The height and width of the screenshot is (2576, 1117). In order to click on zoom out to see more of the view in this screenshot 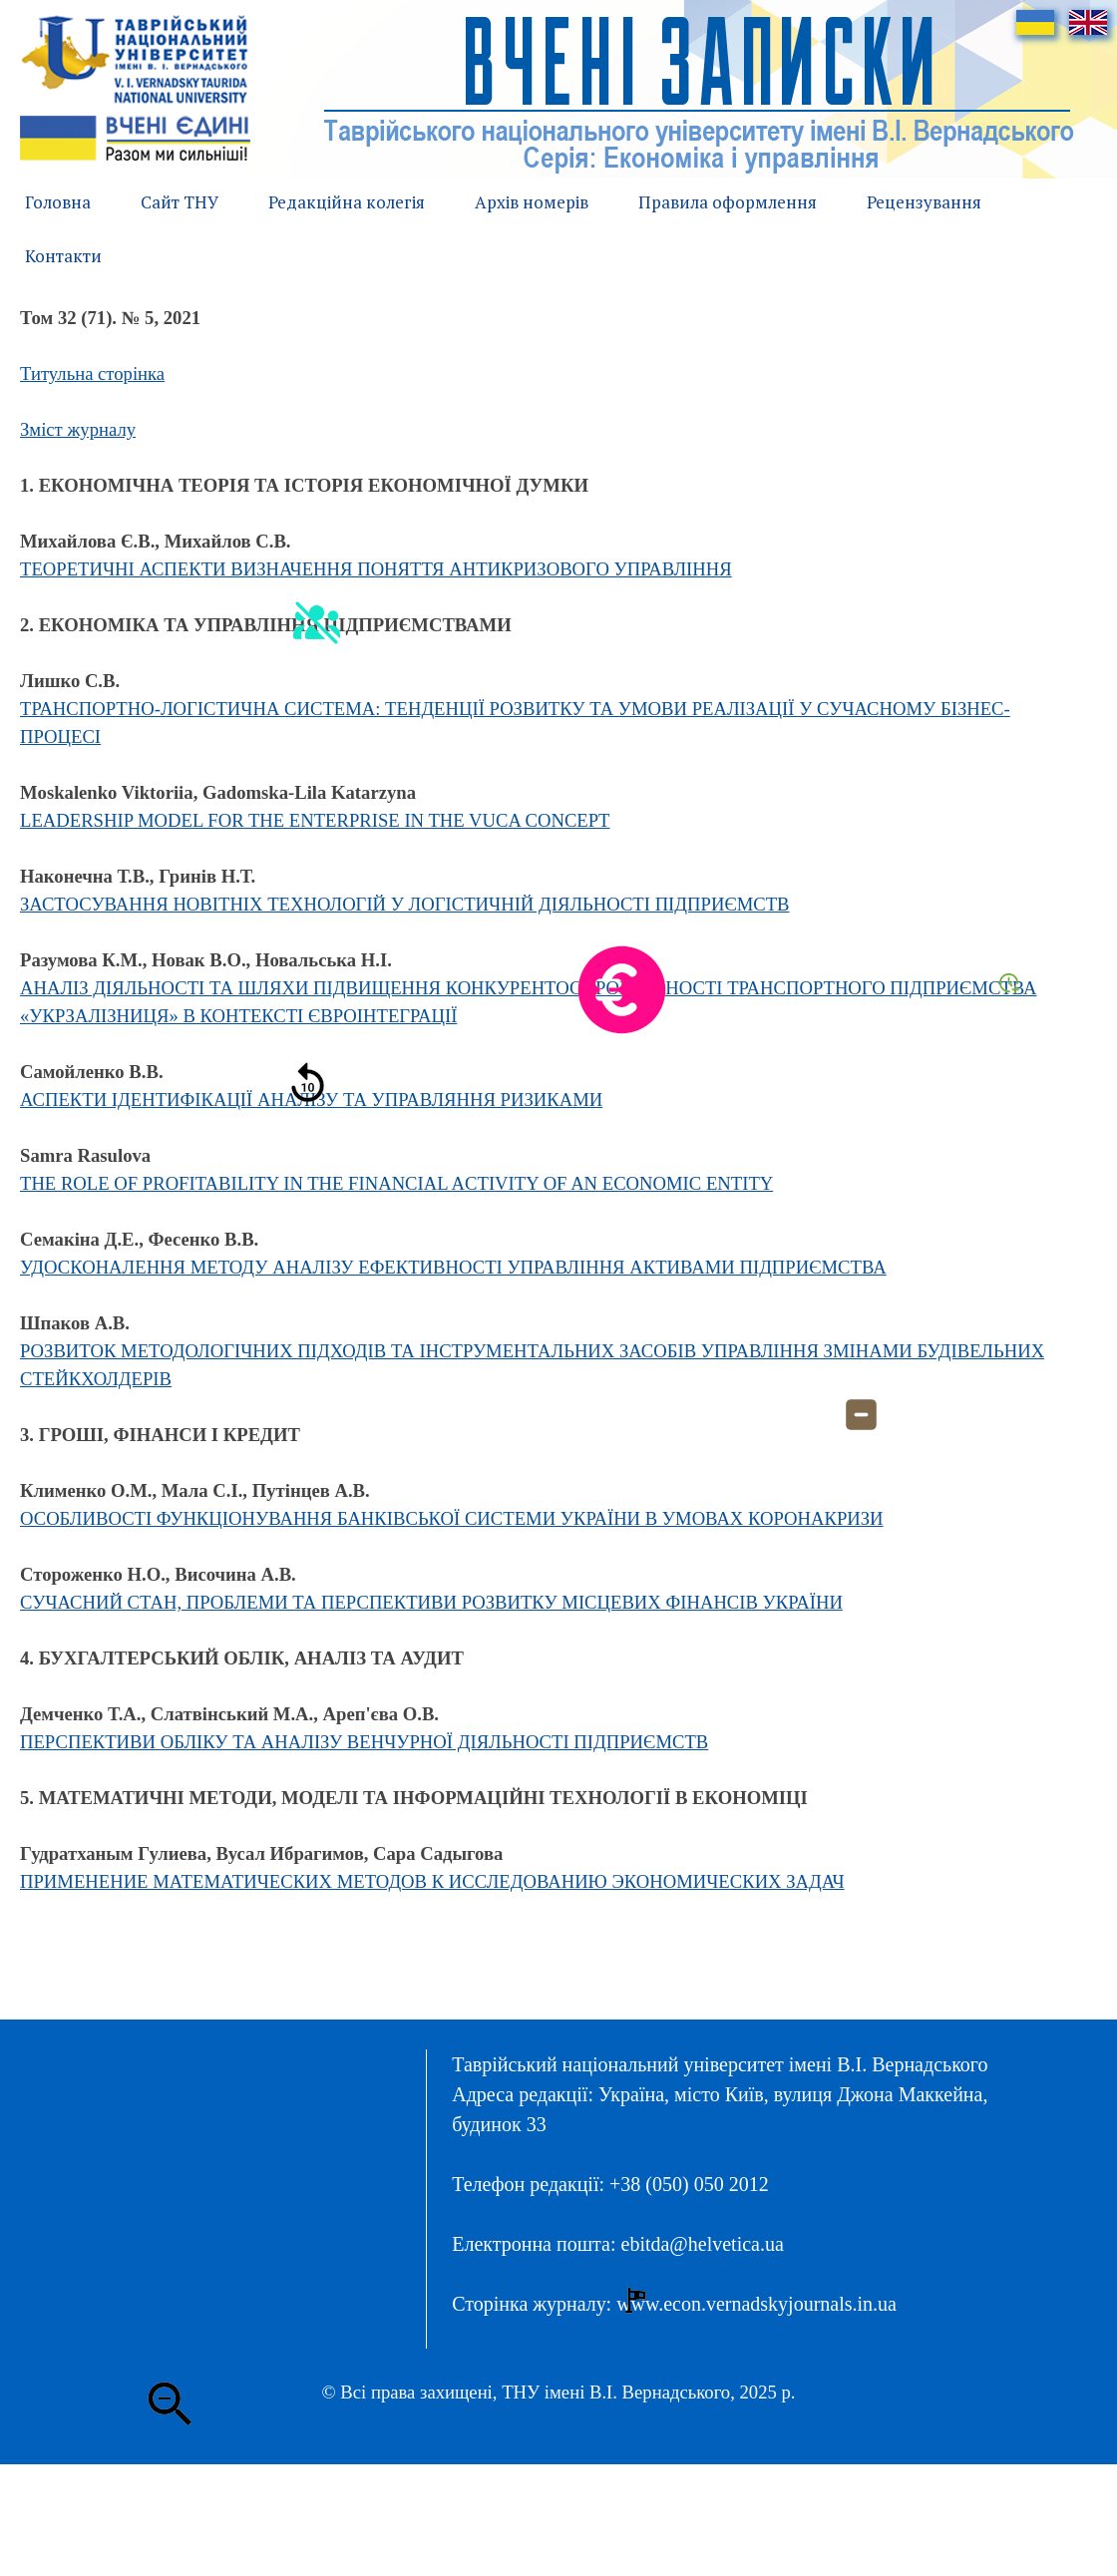, I will do `click(171, 2404)`.